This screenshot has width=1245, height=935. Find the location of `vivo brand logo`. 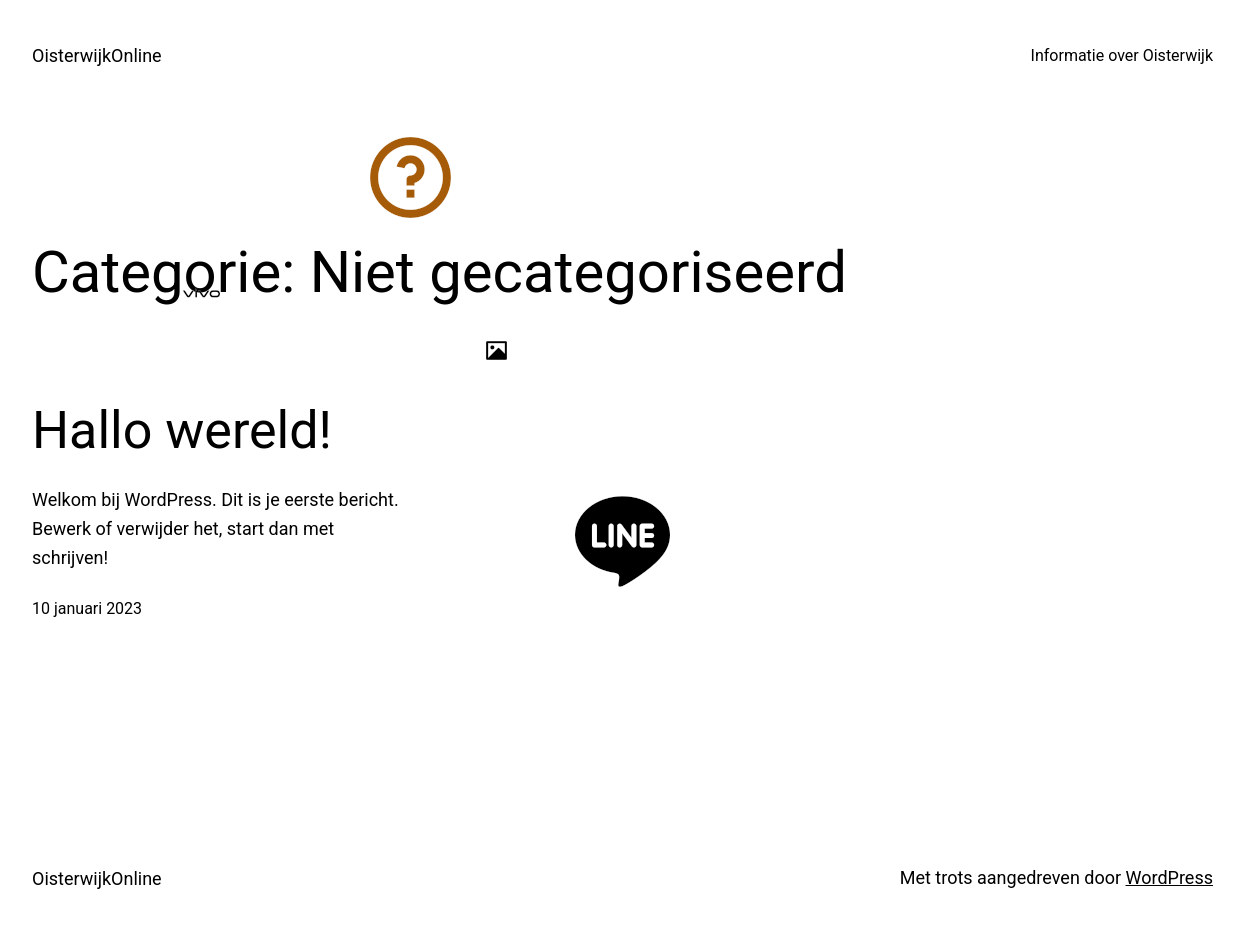

vivo brand logo is located at coordinates (201, 292).